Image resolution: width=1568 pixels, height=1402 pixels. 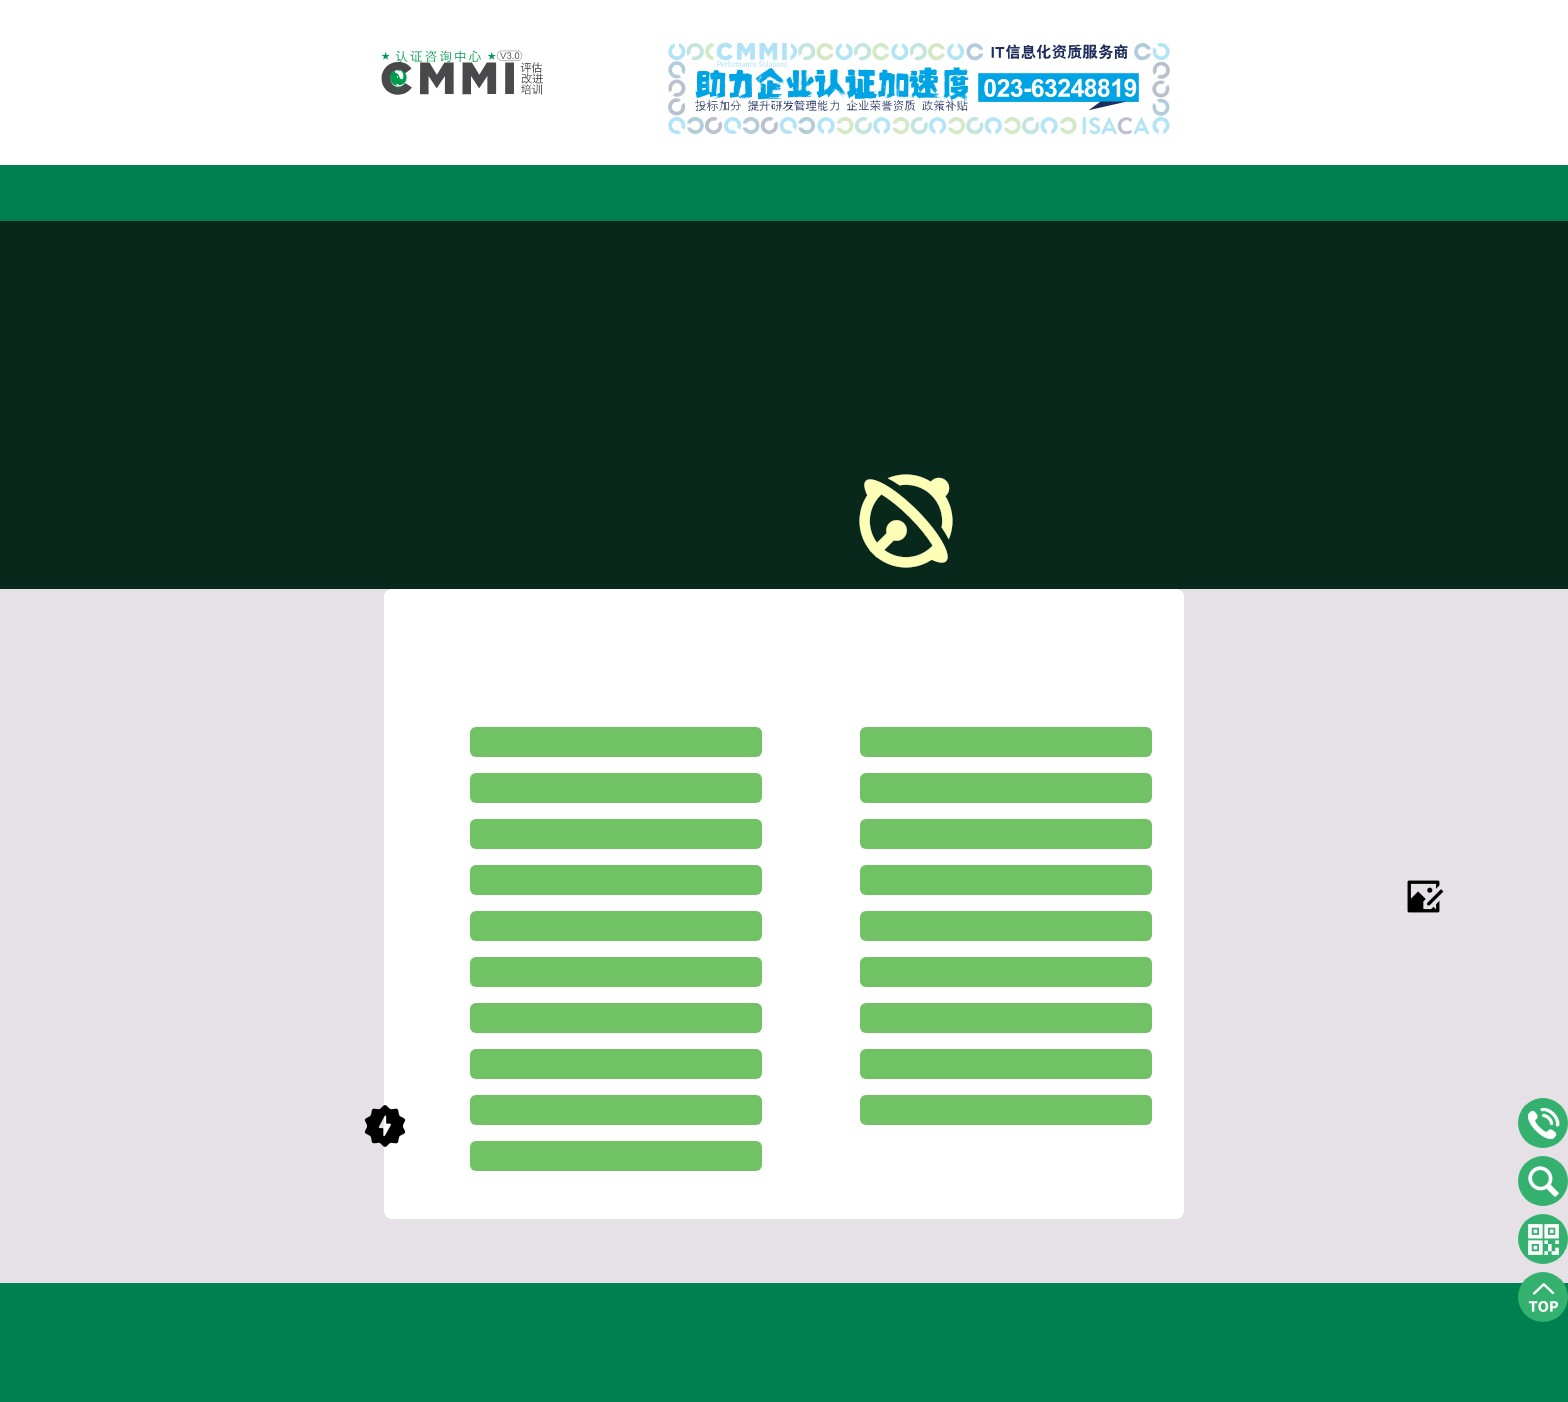 I want to click on view notifications, so click(x=906, y=521).